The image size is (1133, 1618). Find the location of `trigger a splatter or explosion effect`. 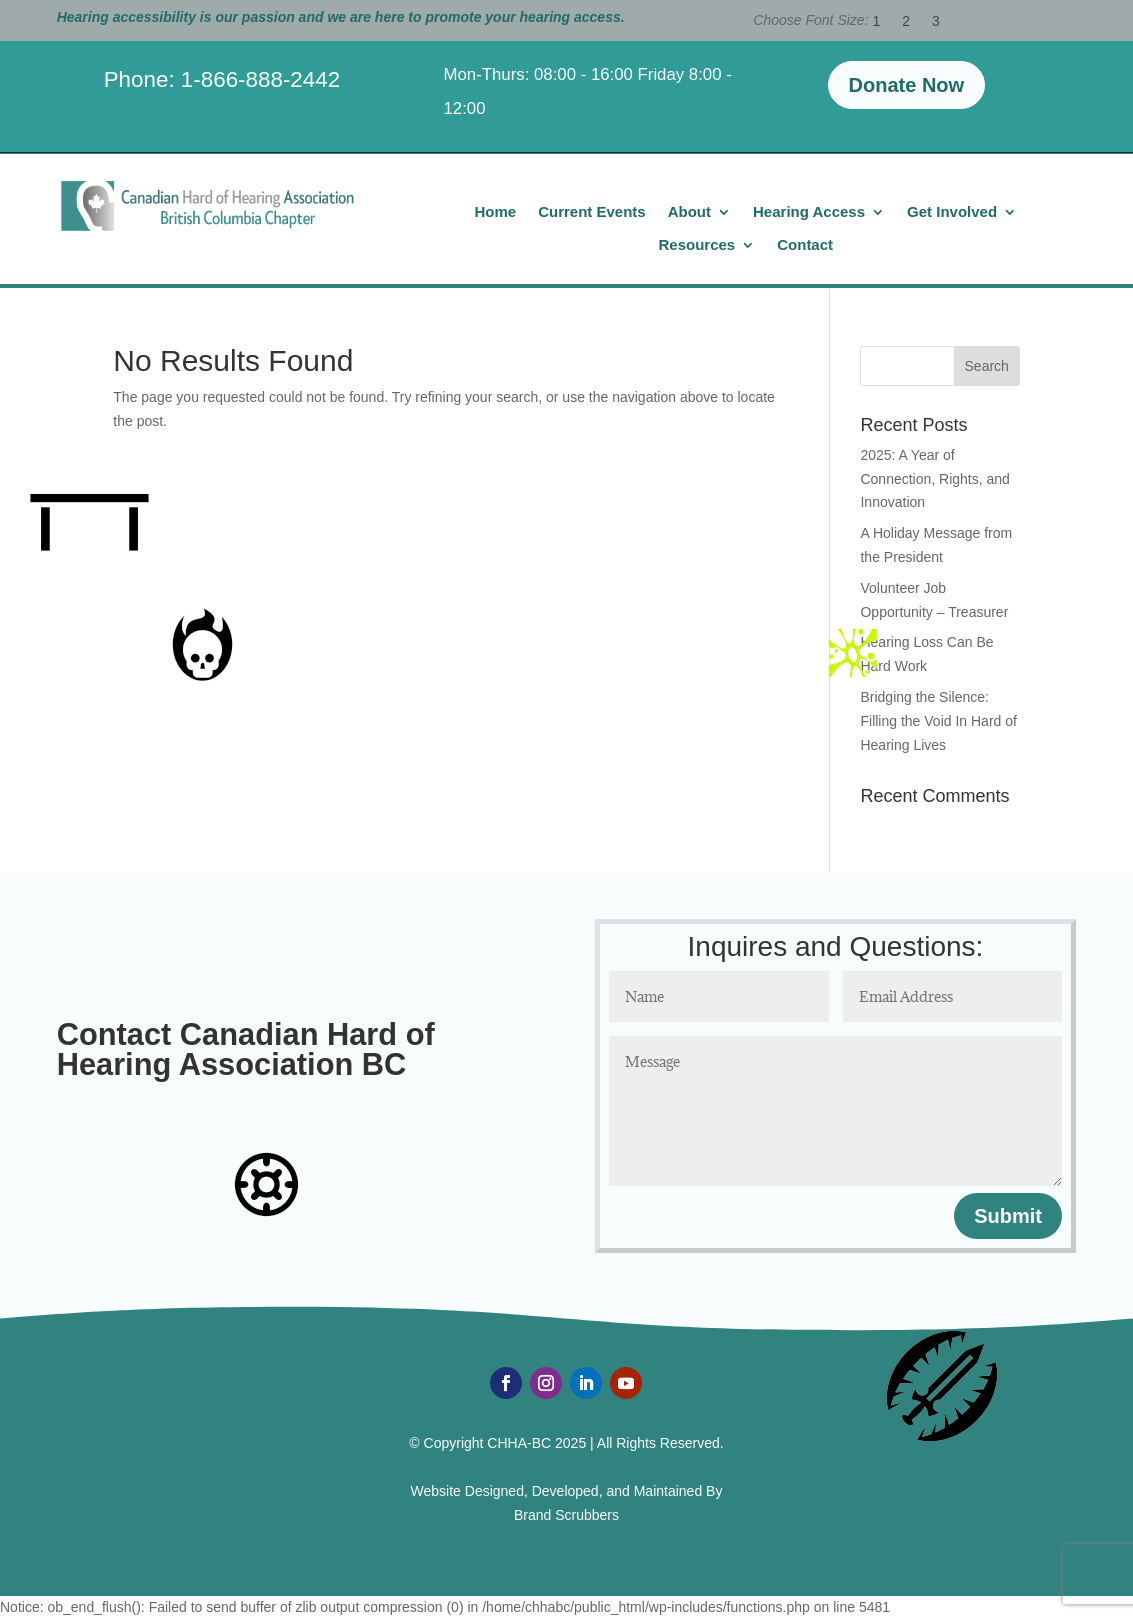

trigger a splatter or explosion effect is located at coordinates (853, 653).